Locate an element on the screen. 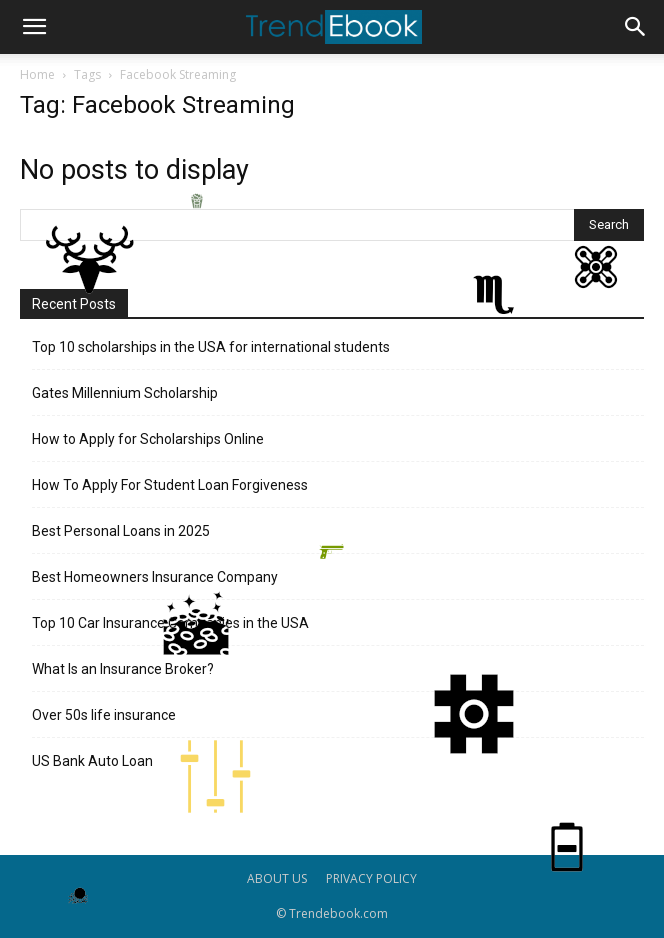 This screenshot has width=664, height=938. reduce battery usage or power consumption is located at coordinates (567, 847).